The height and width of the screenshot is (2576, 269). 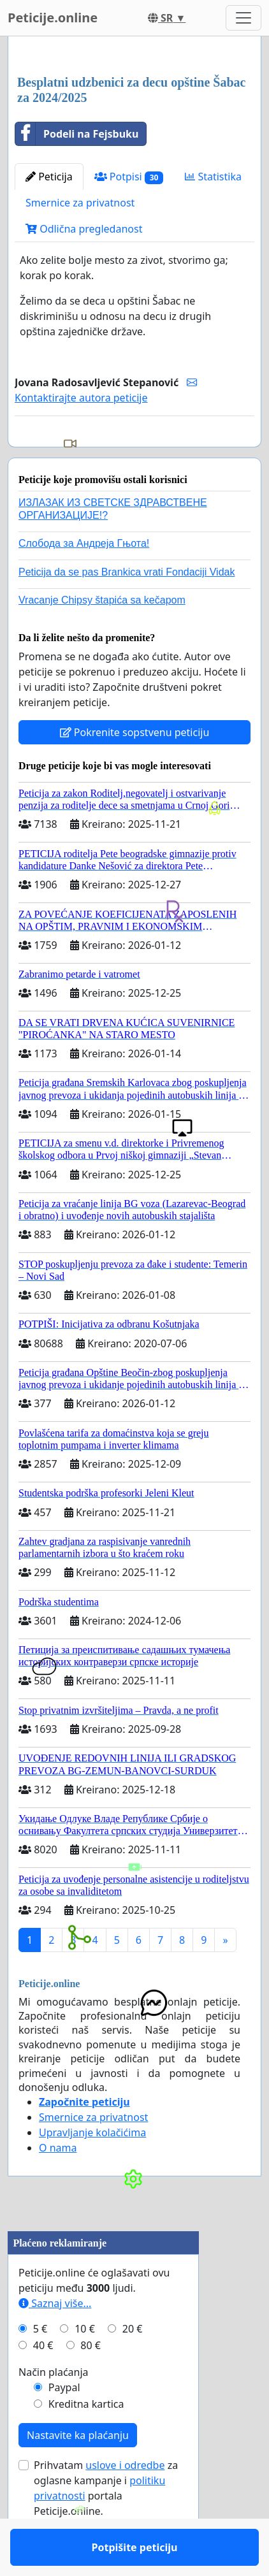 I want to click on launch or deploy an application, so click(x=214, y=808).